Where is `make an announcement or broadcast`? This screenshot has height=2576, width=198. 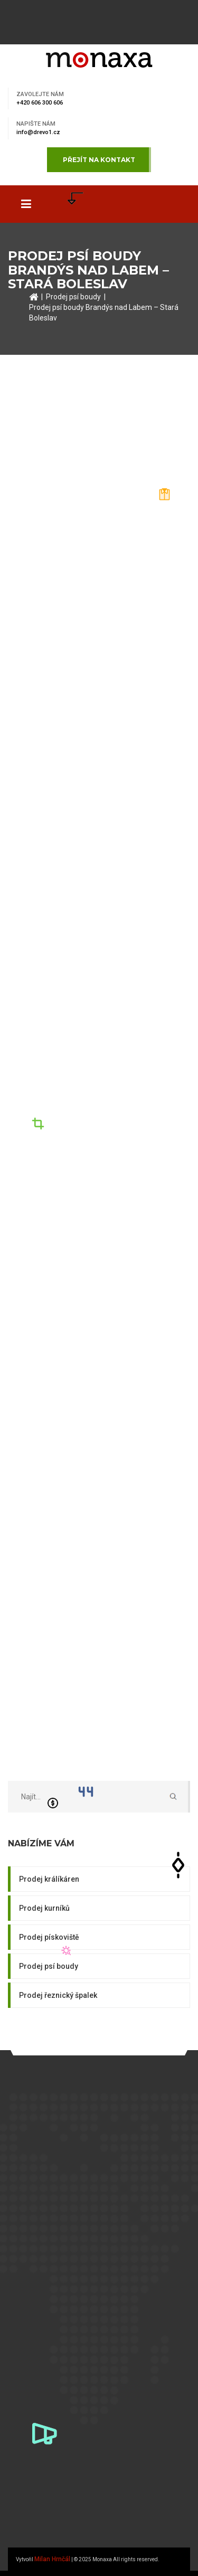
make an announcement or broadcast is located at coordinates (43, 2434).